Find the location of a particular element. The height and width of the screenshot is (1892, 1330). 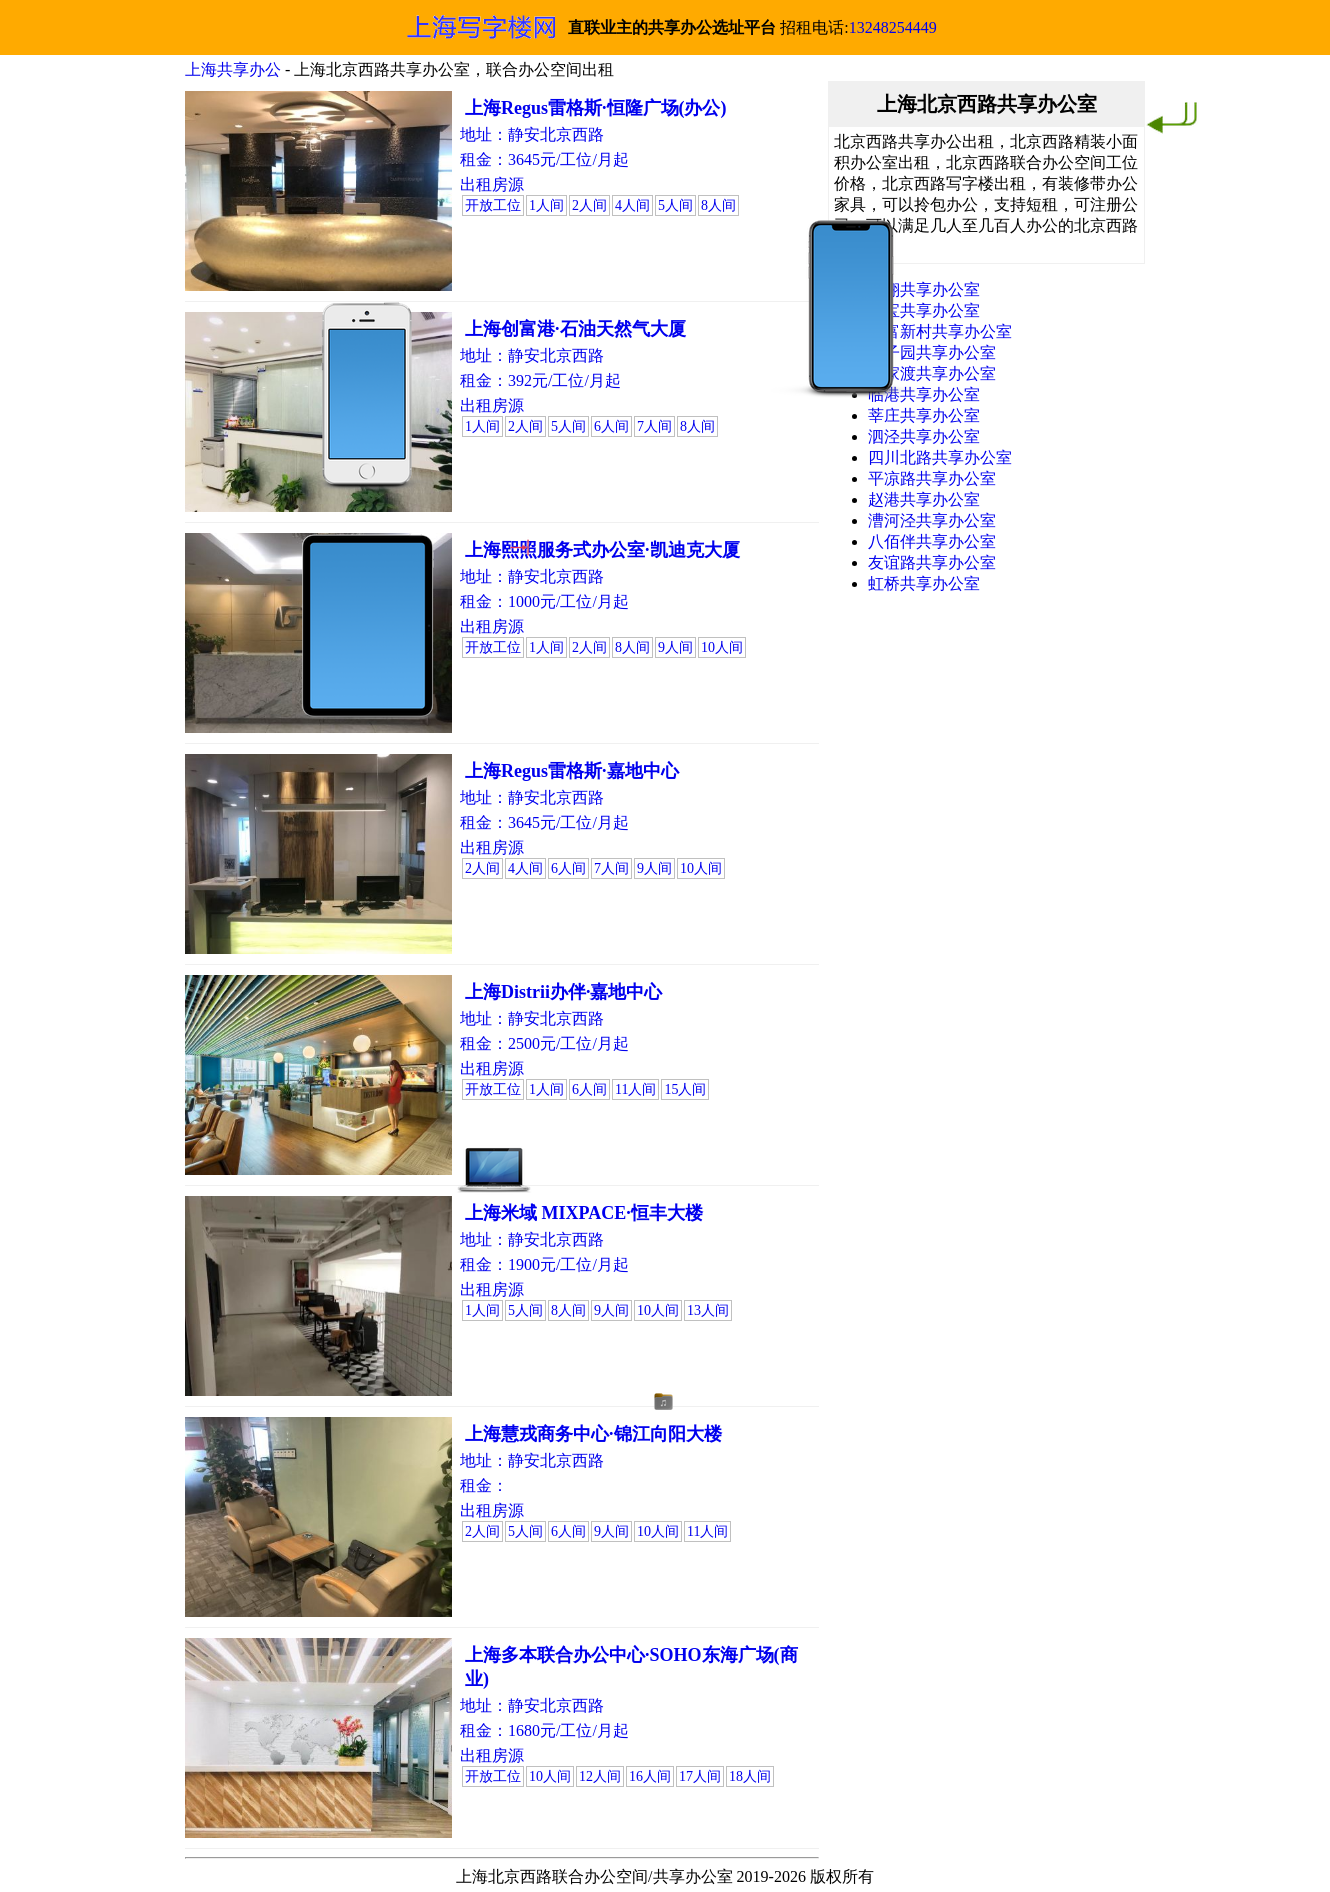

skip to the last item in a list or queue is located at coordinates (519, 547).